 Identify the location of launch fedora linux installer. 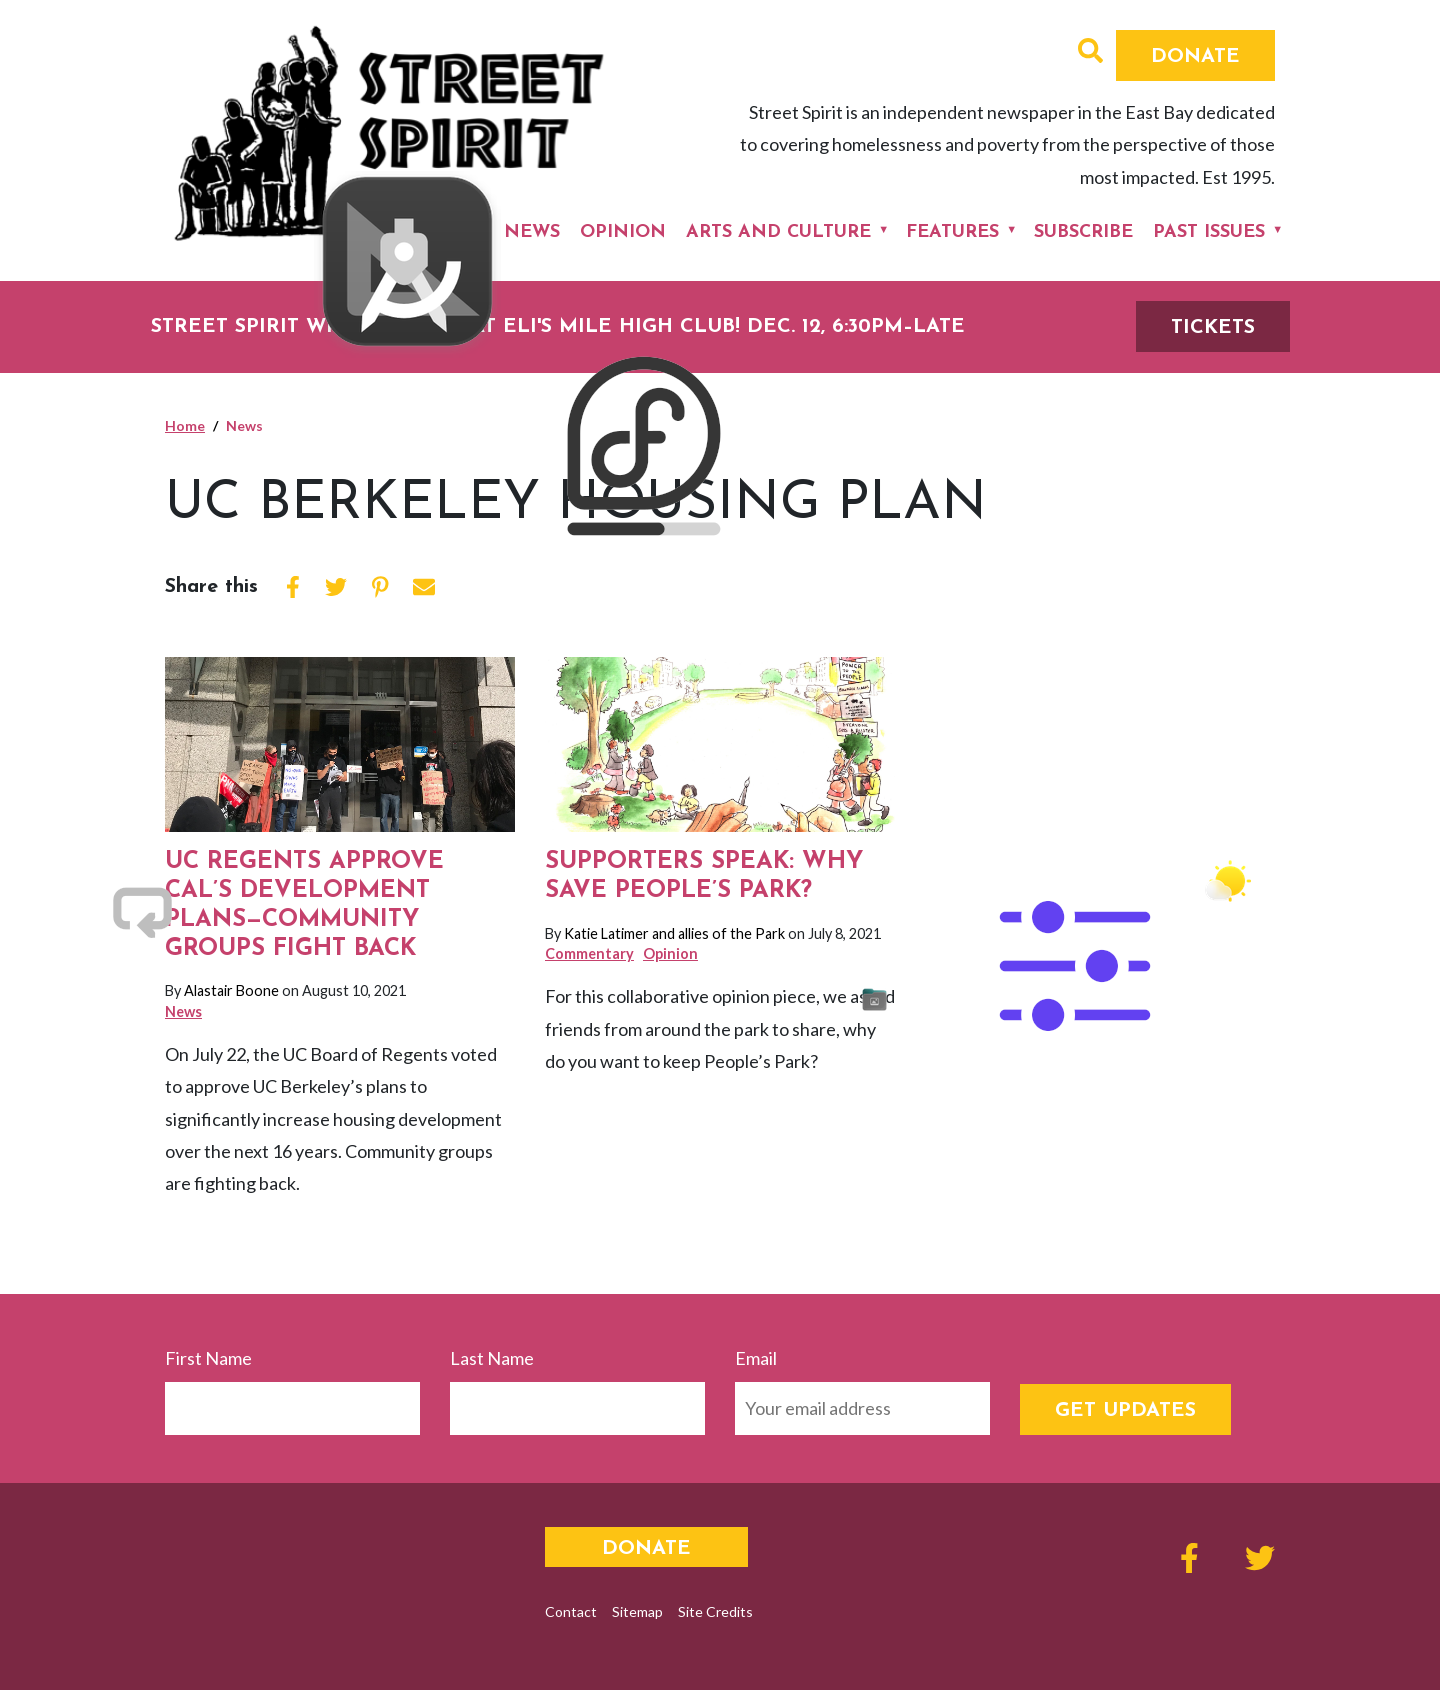
(644, 446).